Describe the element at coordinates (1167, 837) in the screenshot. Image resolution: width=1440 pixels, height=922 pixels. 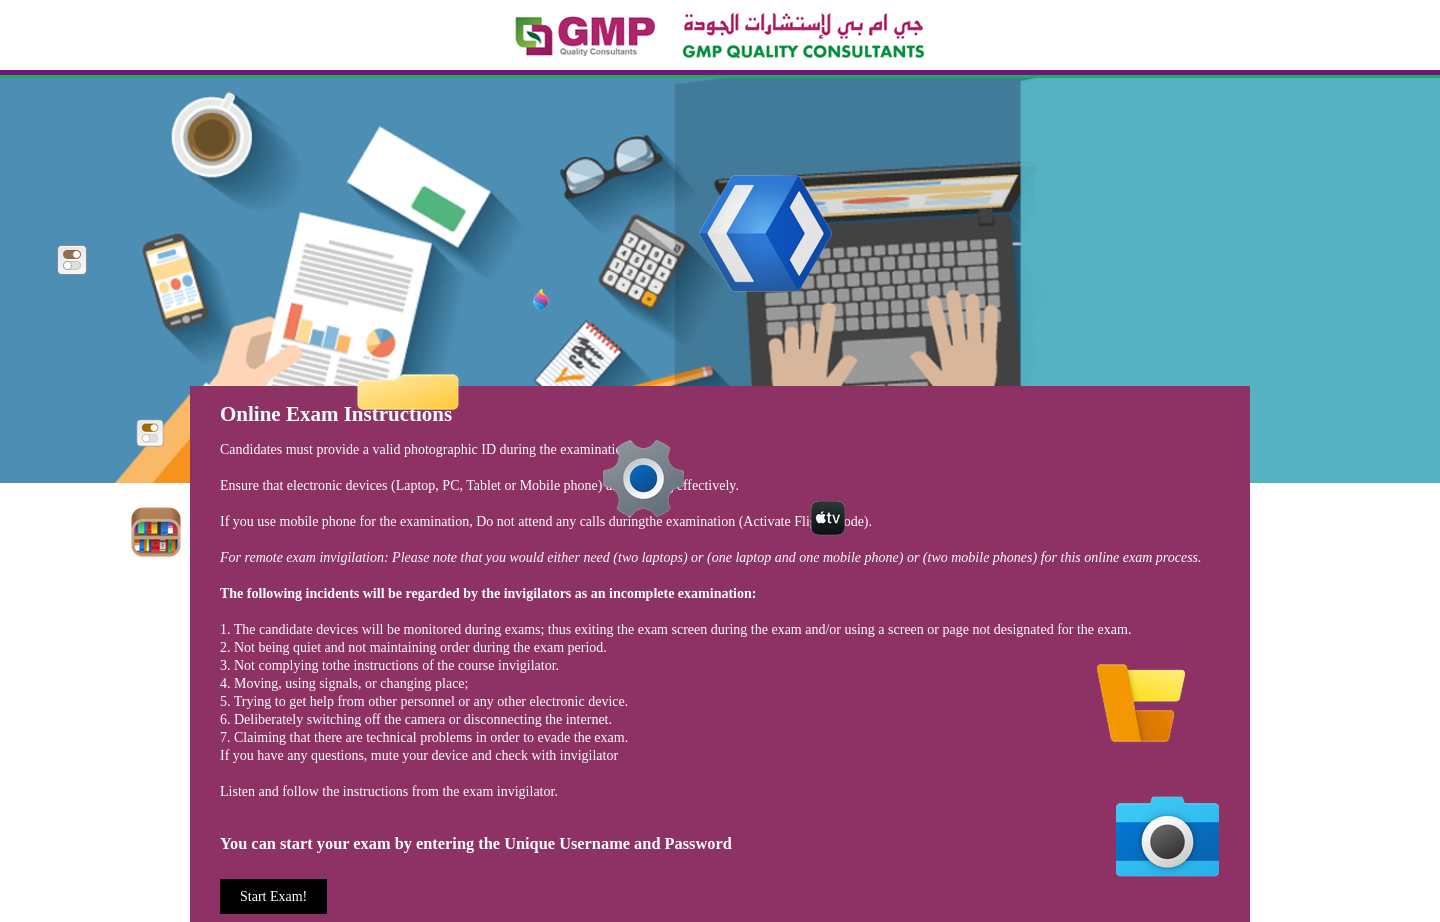
I see `open the camera app` at that location.